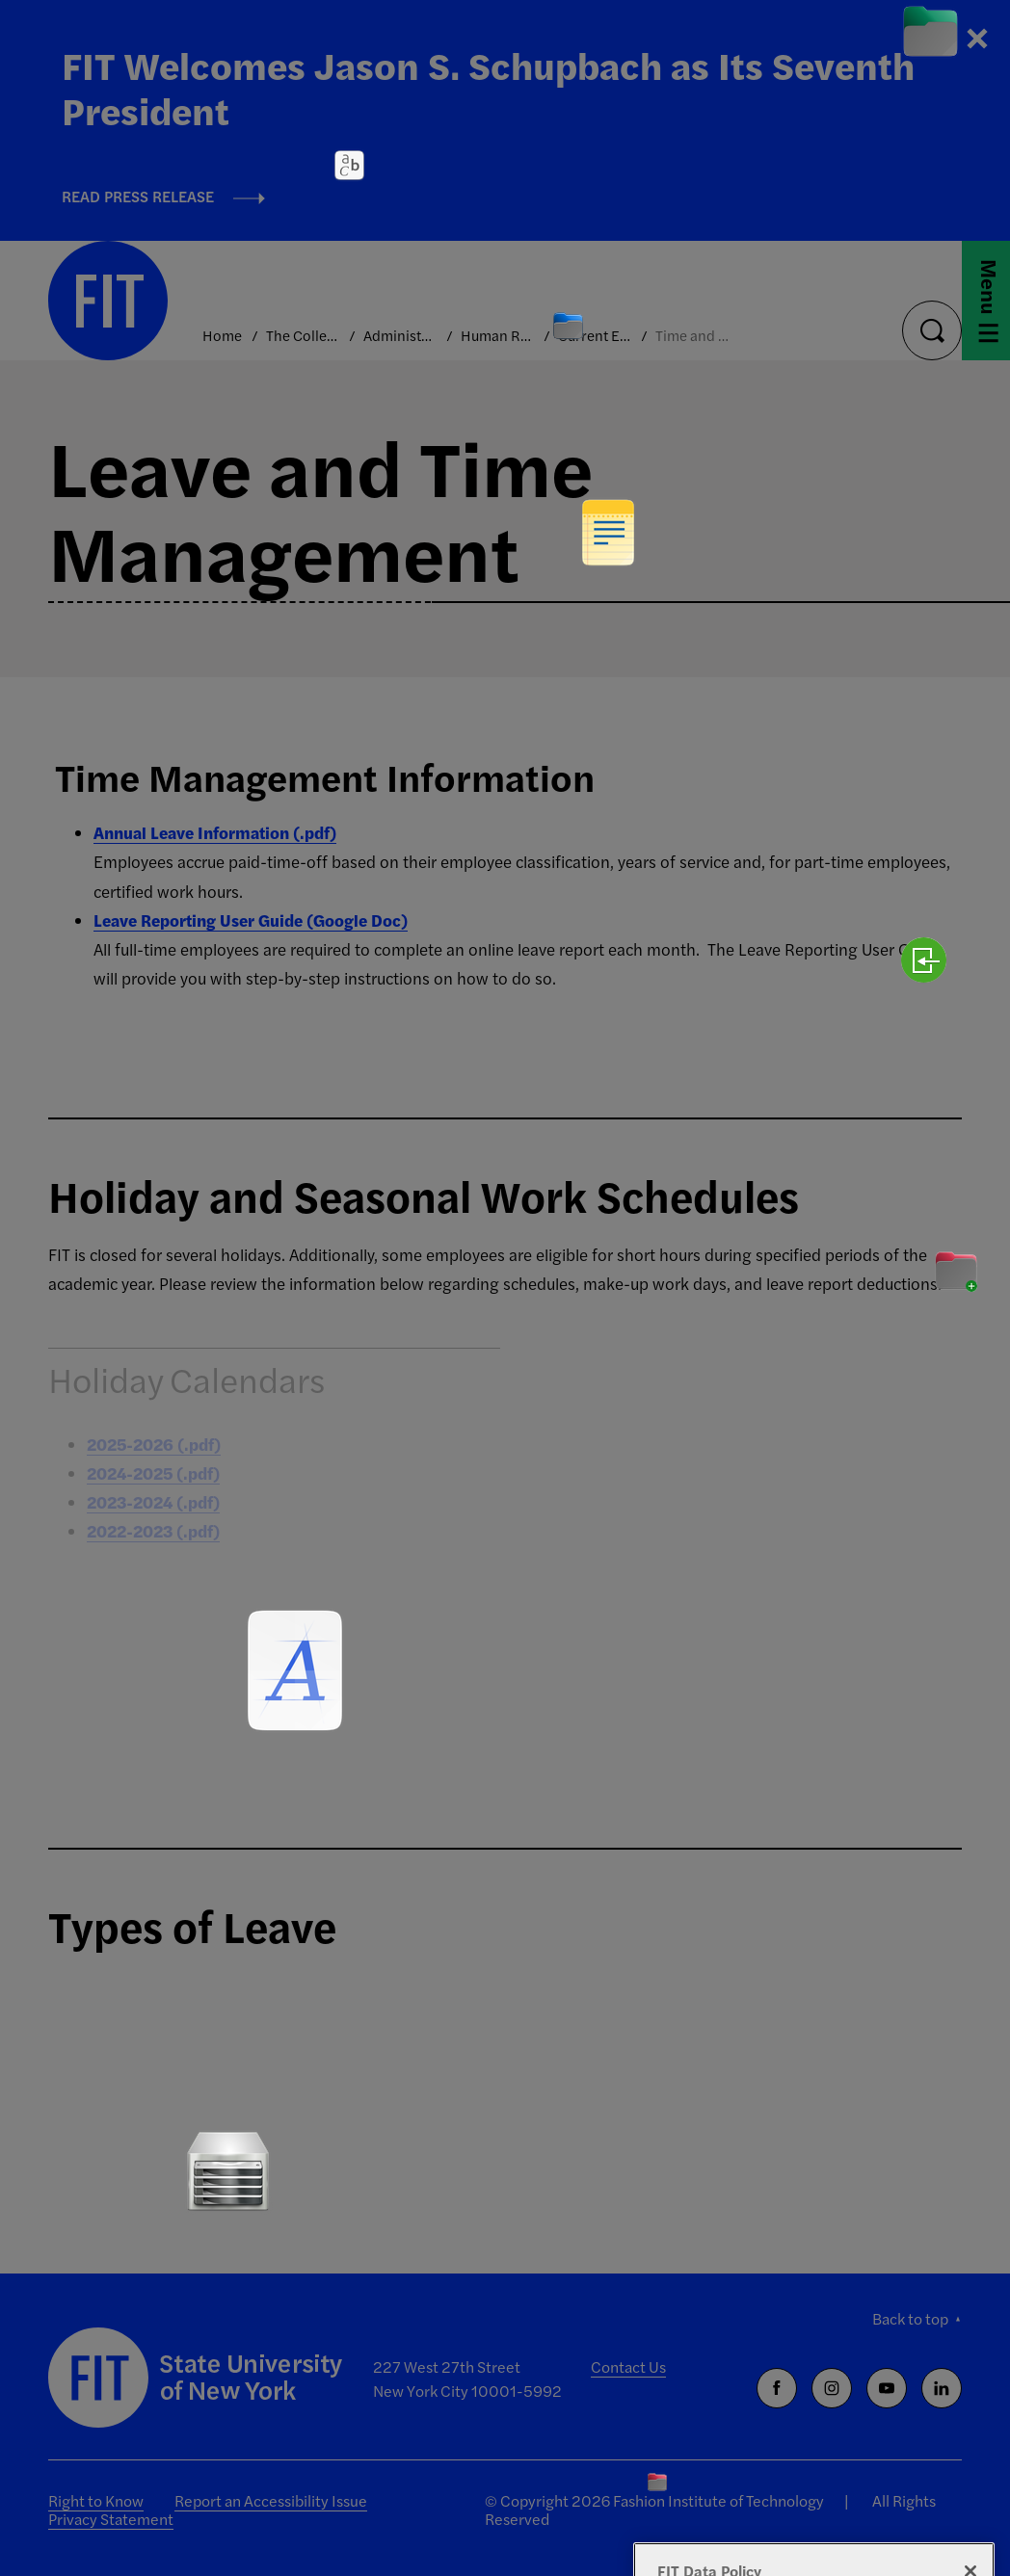 Image resolution: width=1010 pixels, height=2576 pixels. I want to click on log out of the current user session, so click(924, 960).